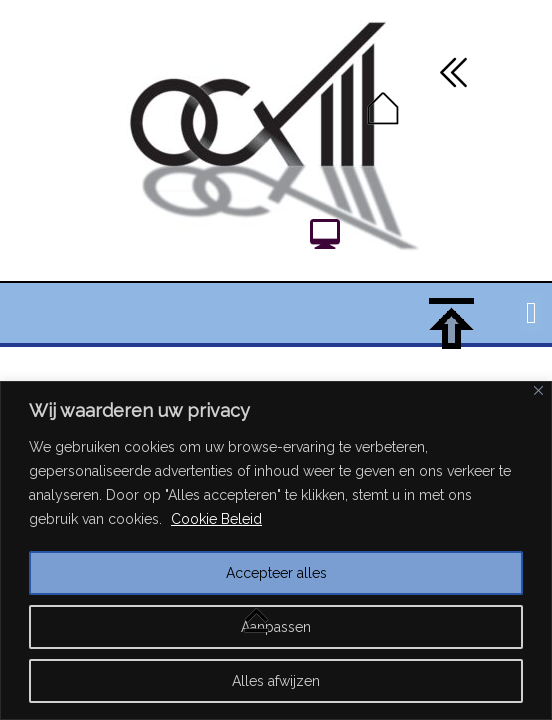 The image size is (552, 720). What do you see at coordinates (451, 323) in the screenshot?
I see `publish or upload content` at bounding box center [451, 323].